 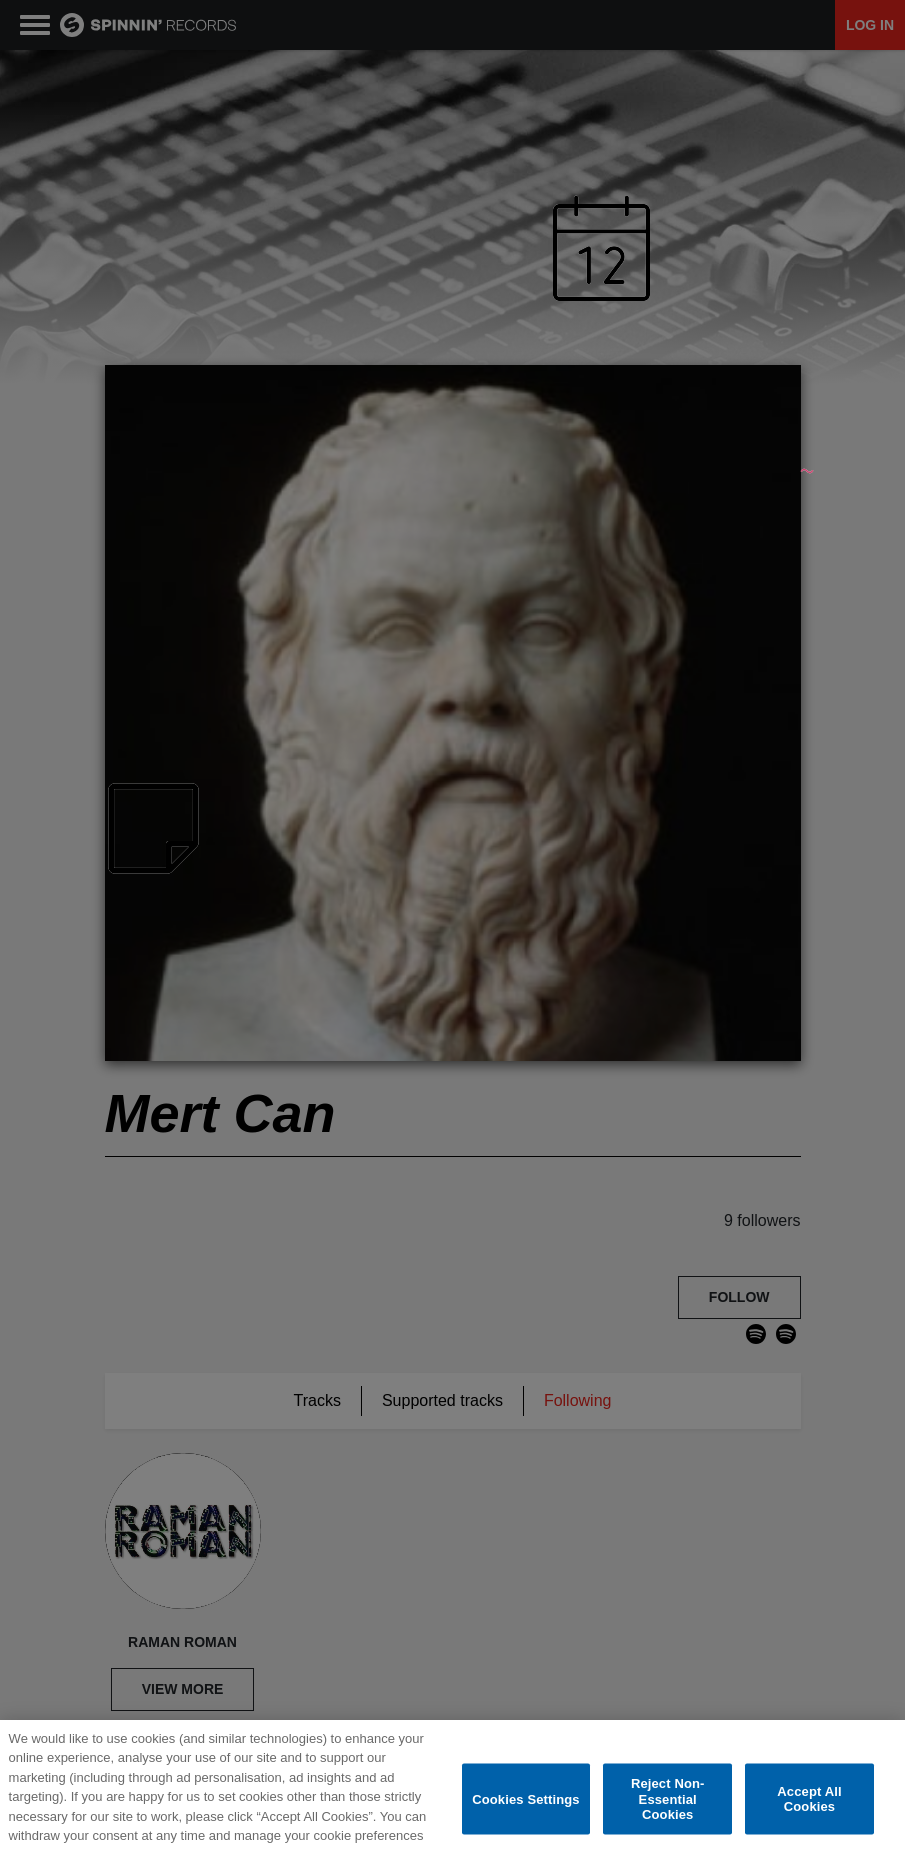 What do you see at coordinates (807, 471) in the screenshot?
I see `indicates approximate or similar value` at bounding box center [807, 471].